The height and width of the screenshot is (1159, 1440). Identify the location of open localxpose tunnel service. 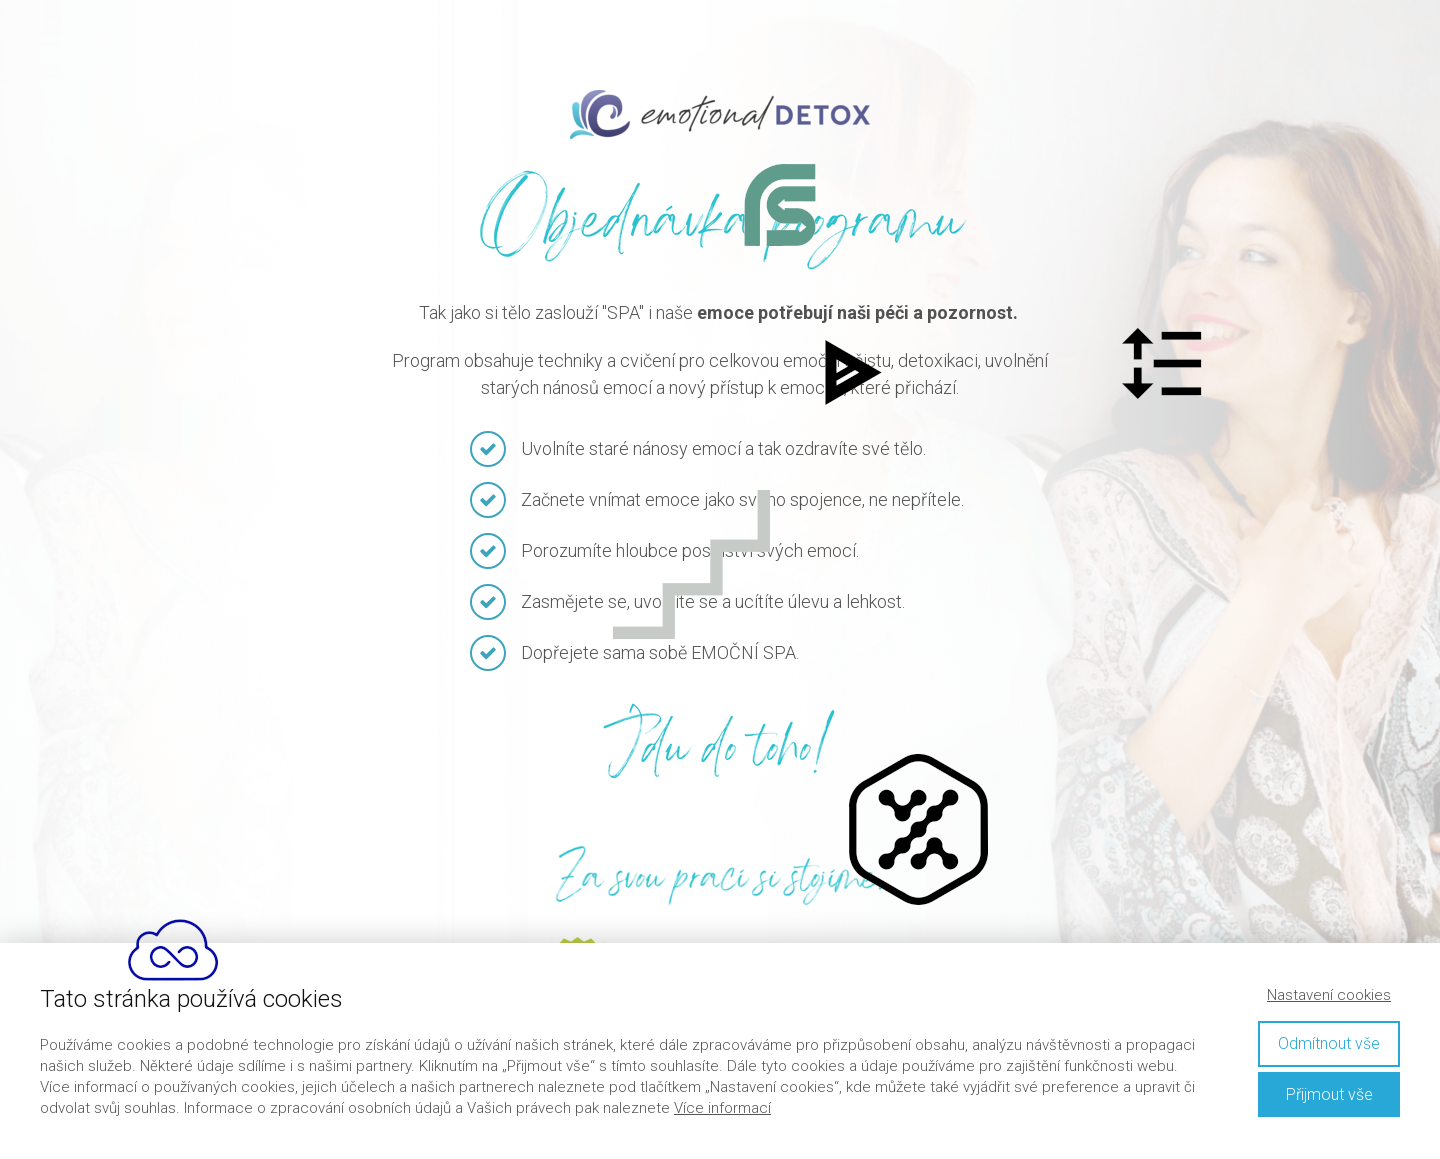
(918, 829).